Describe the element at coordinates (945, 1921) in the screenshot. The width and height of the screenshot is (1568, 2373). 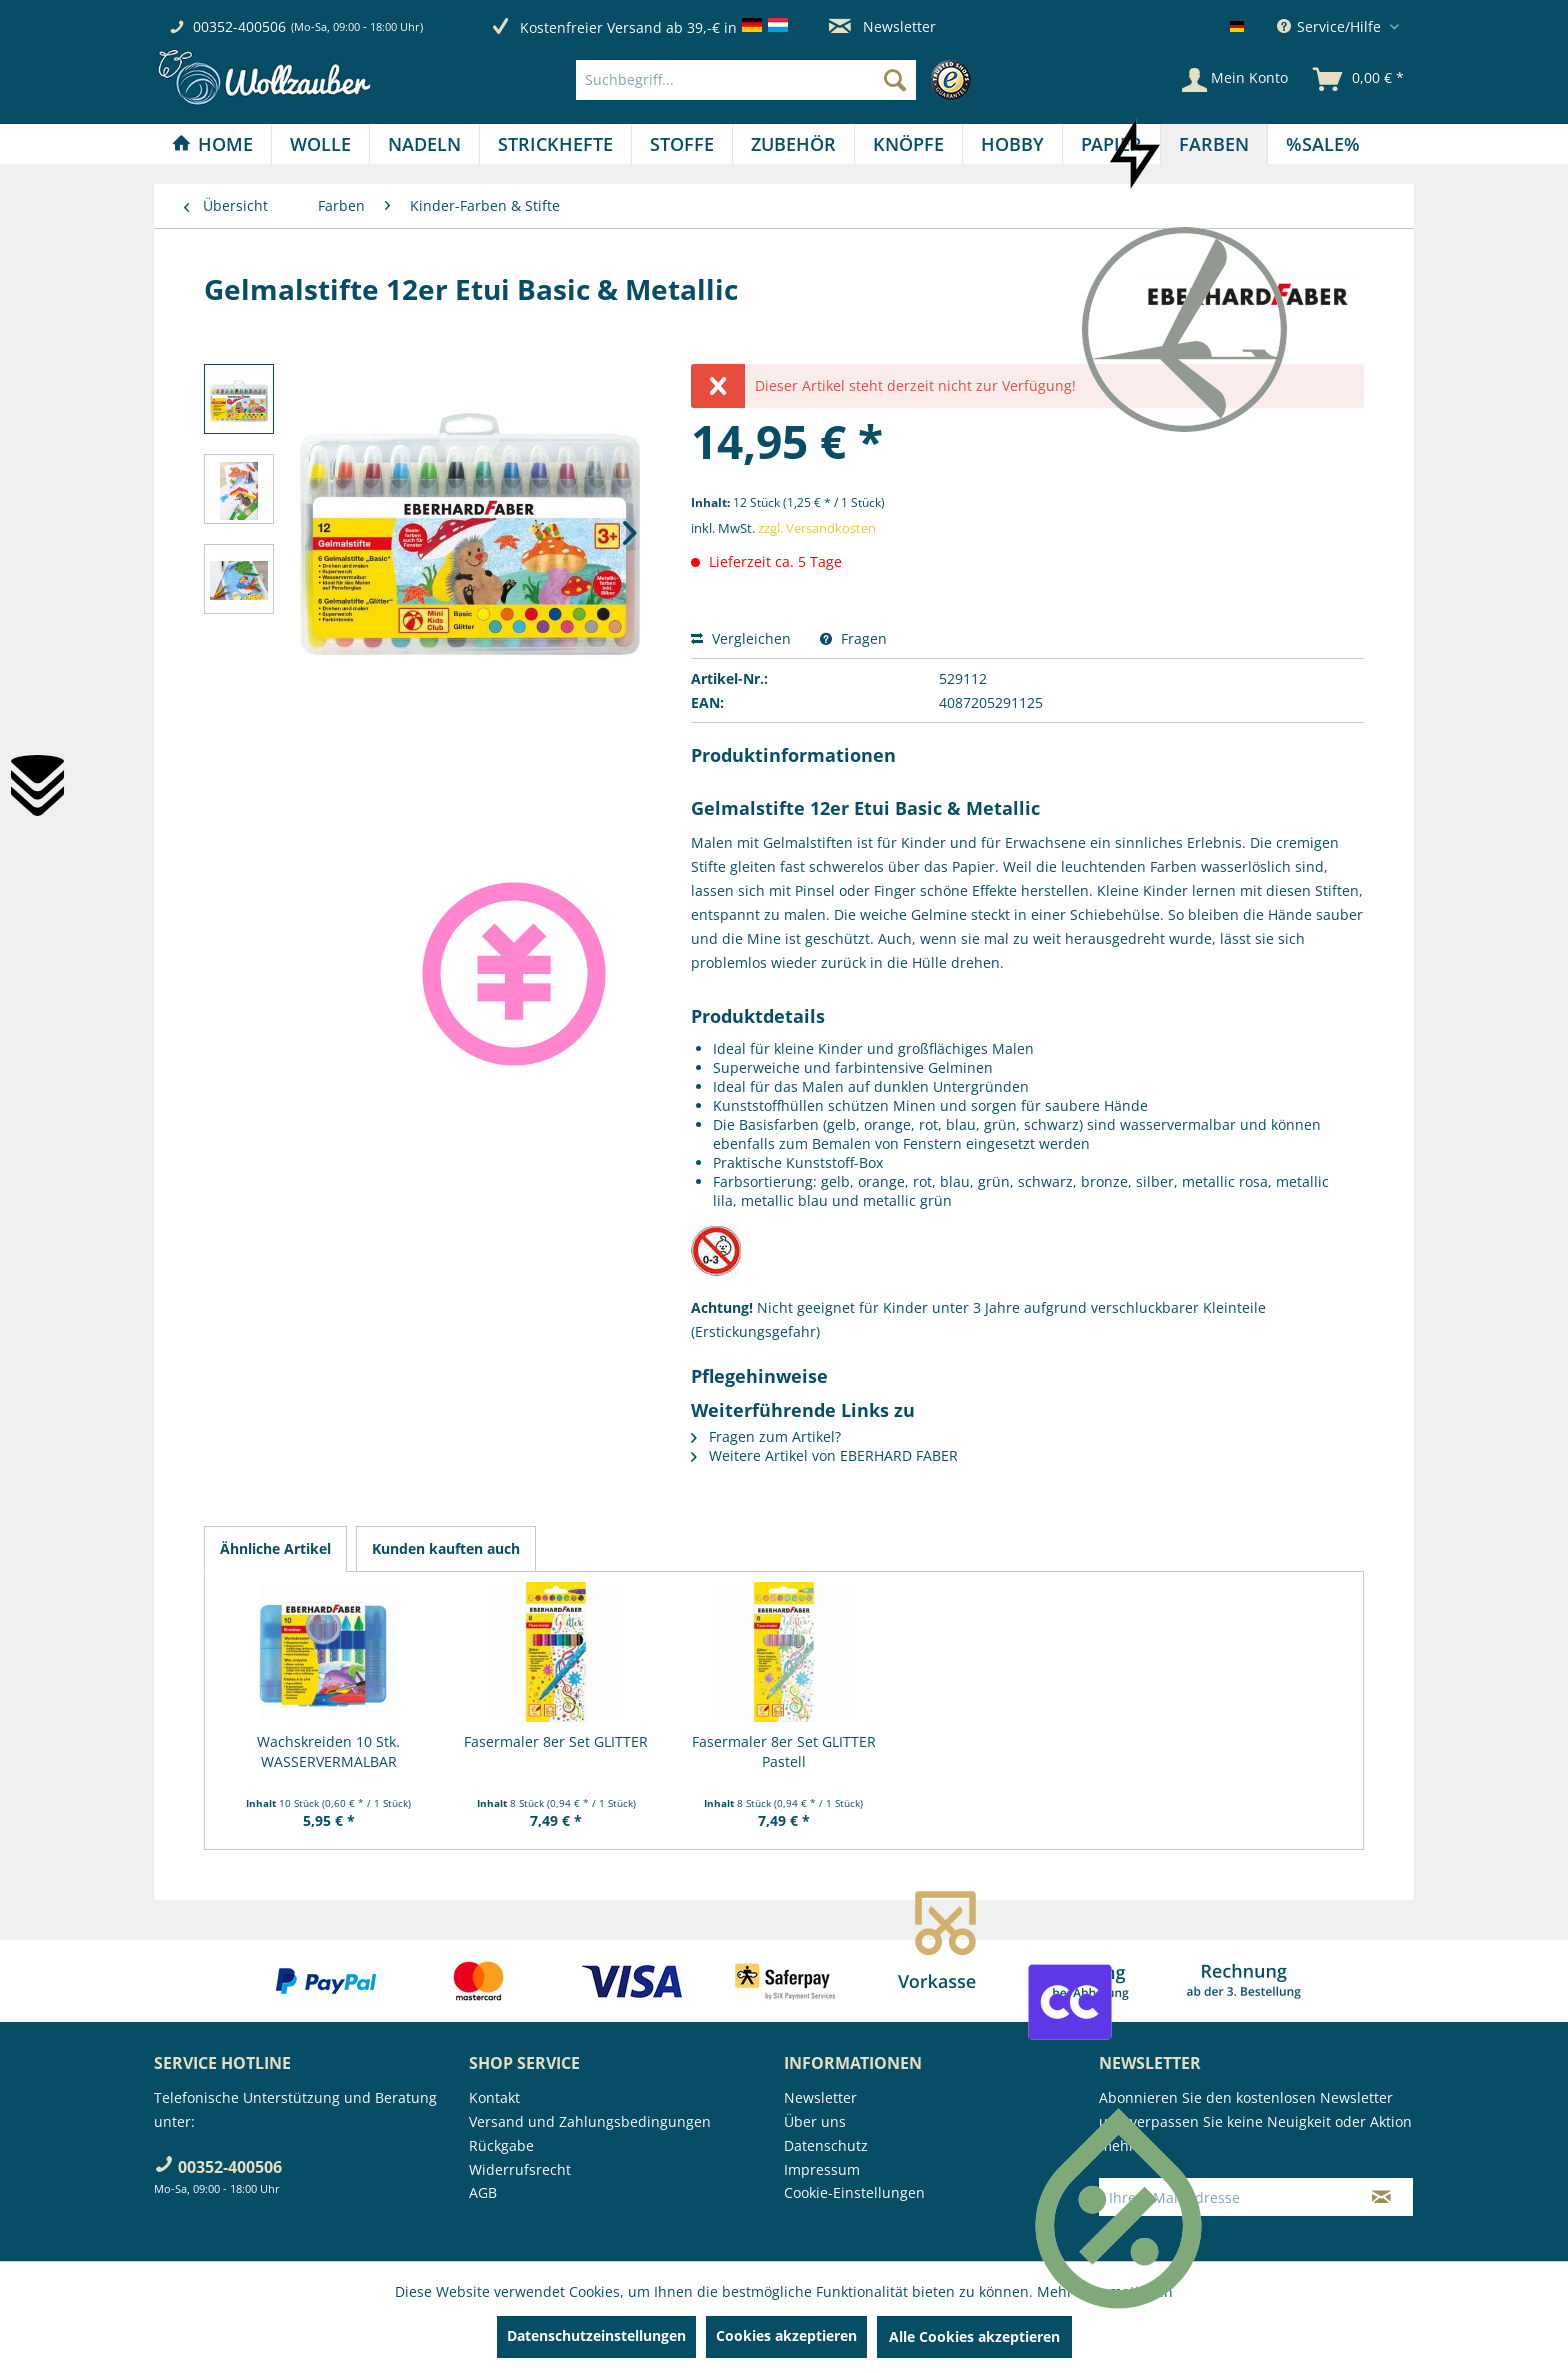
I see `capture a screenshot` at that location.